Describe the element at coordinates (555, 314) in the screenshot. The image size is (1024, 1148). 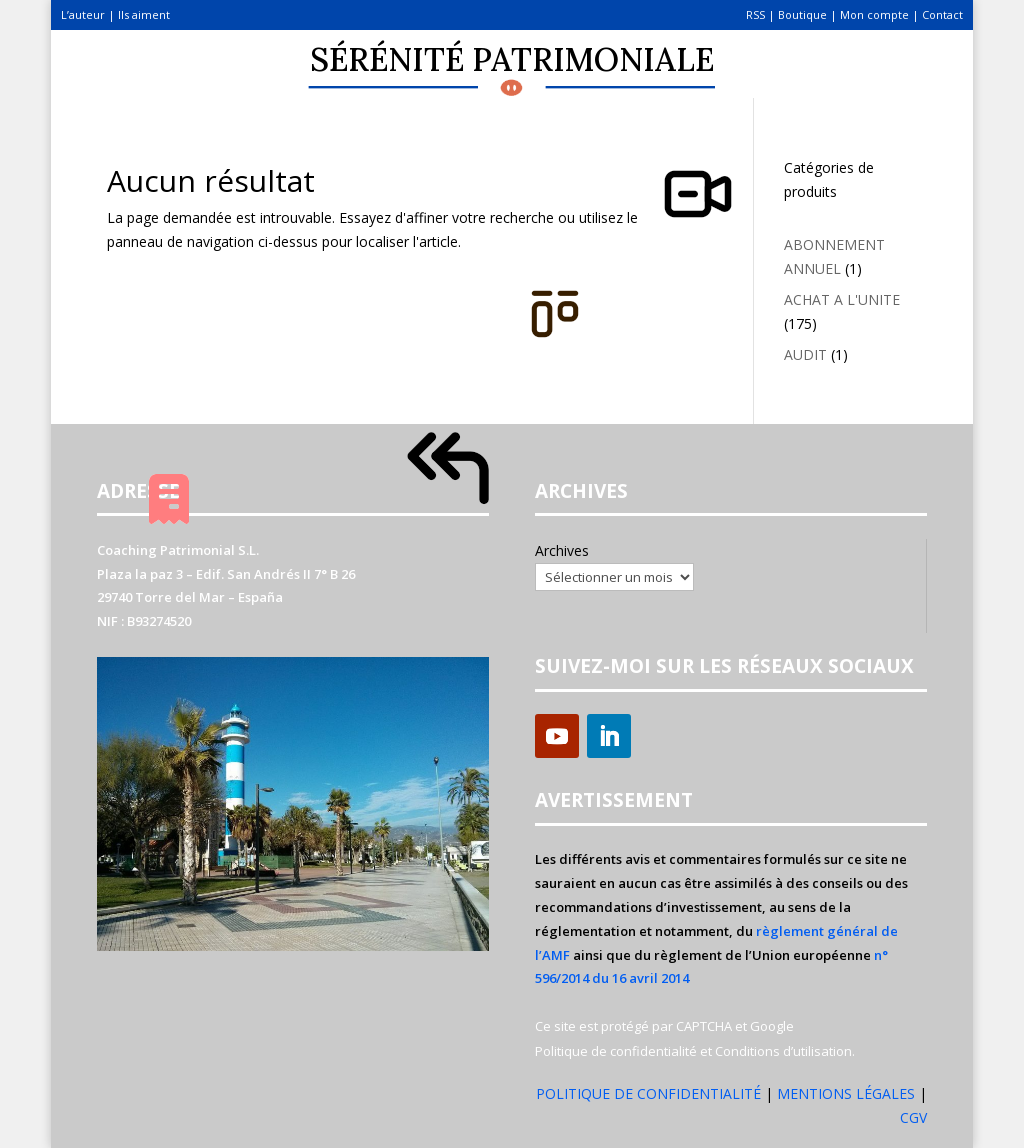
I see `switch to kanban board view` at that location.